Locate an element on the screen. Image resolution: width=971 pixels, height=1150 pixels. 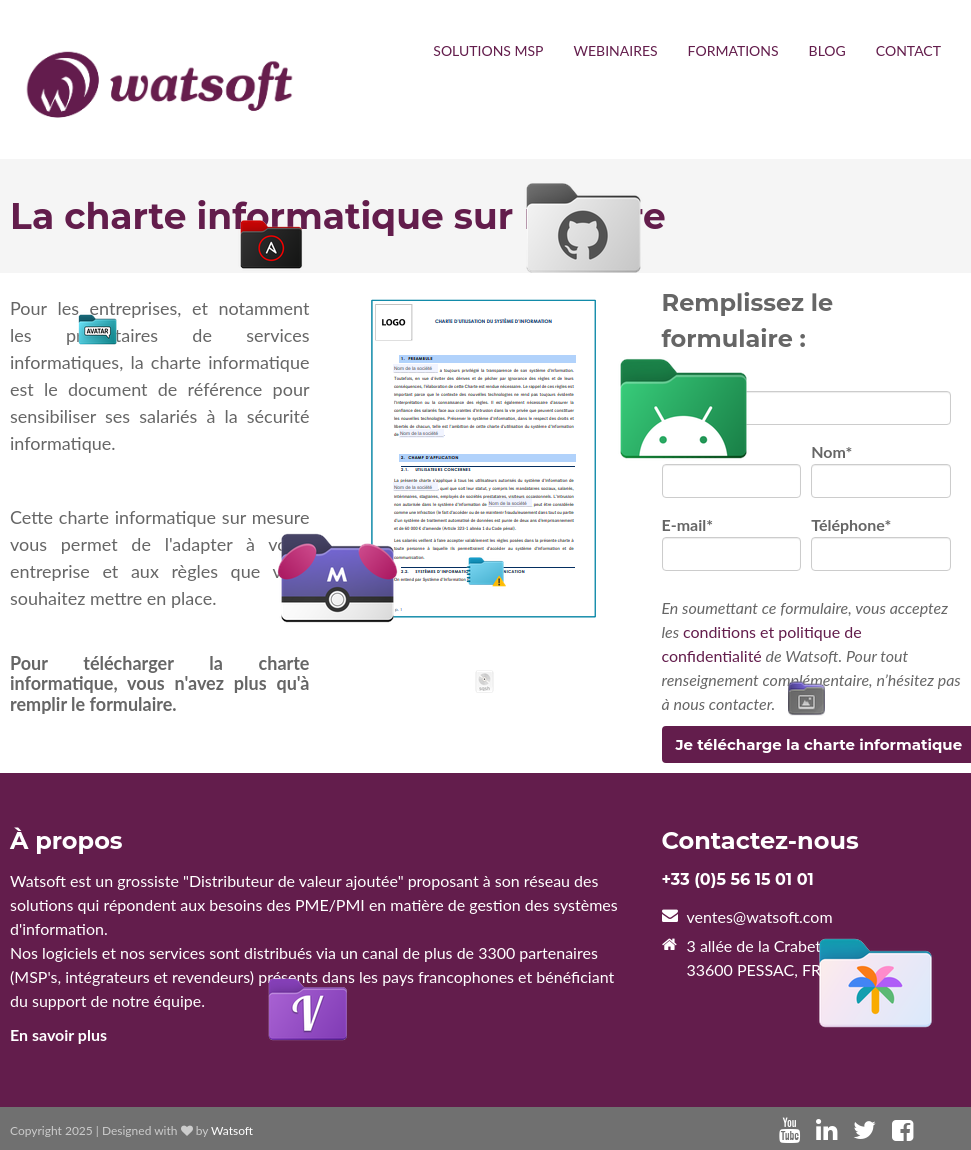
open your pictures folder is located at coordinates (806, 697).